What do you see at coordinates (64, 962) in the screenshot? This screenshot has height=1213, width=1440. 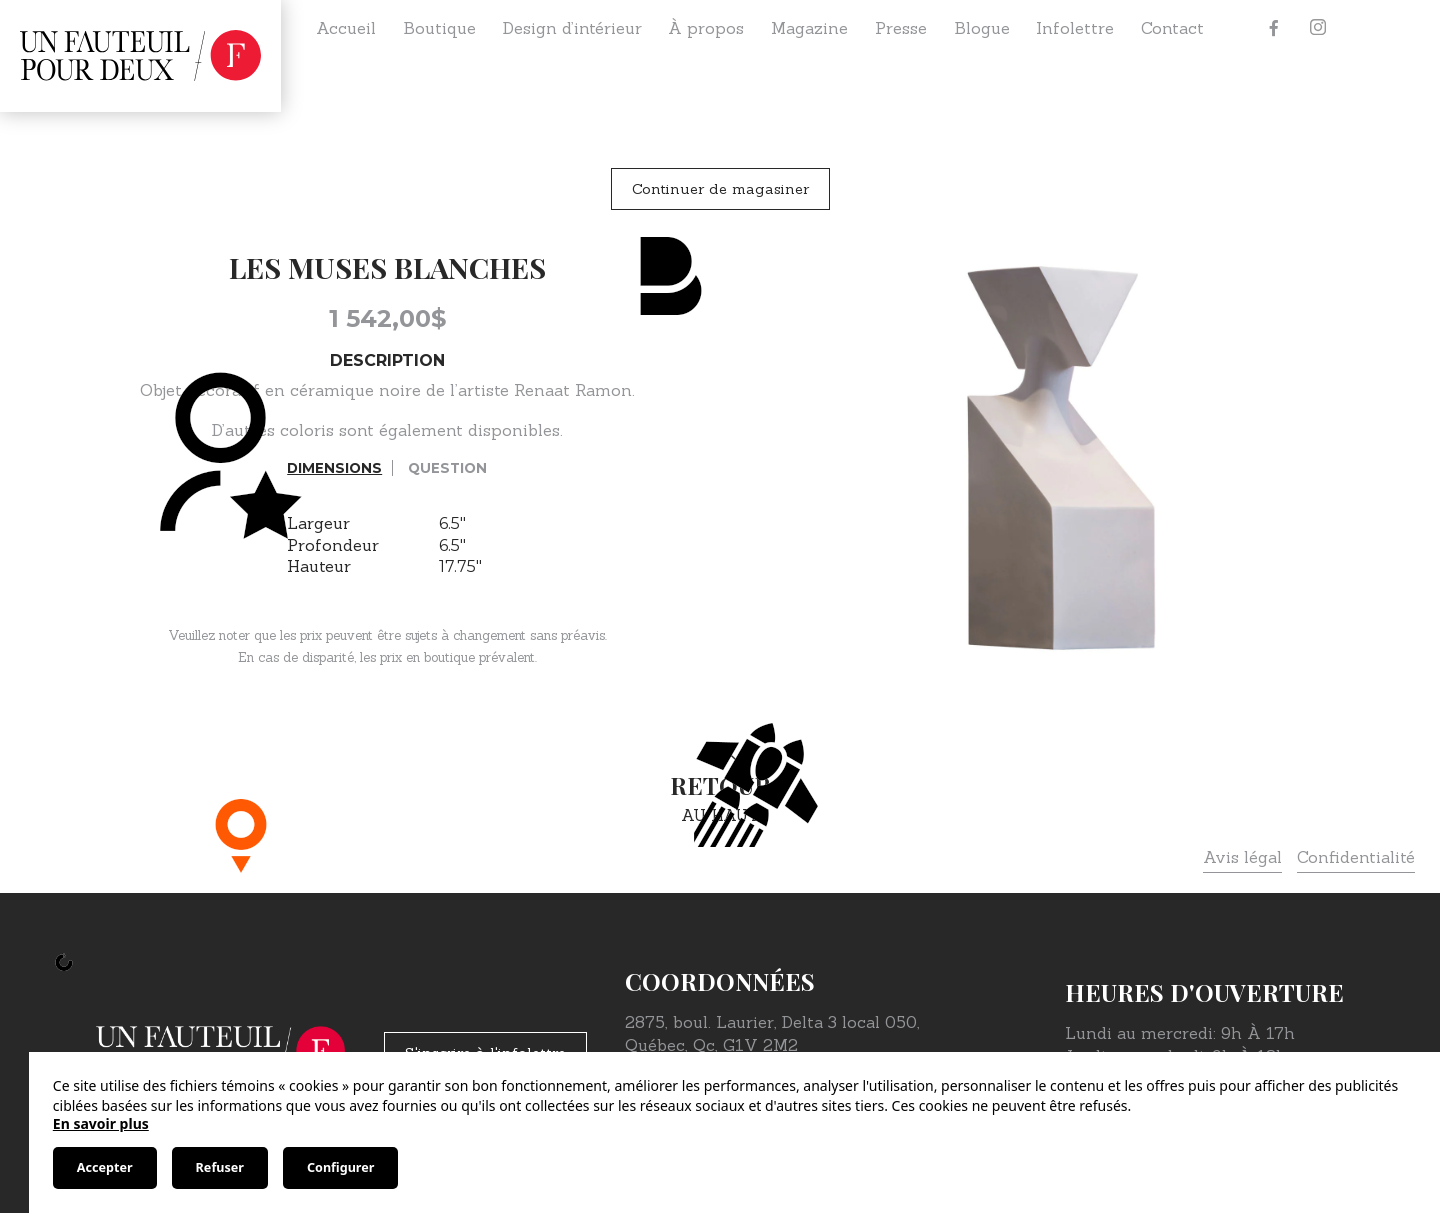 I see `macpaw company logo` at bounding box center [64, 962].